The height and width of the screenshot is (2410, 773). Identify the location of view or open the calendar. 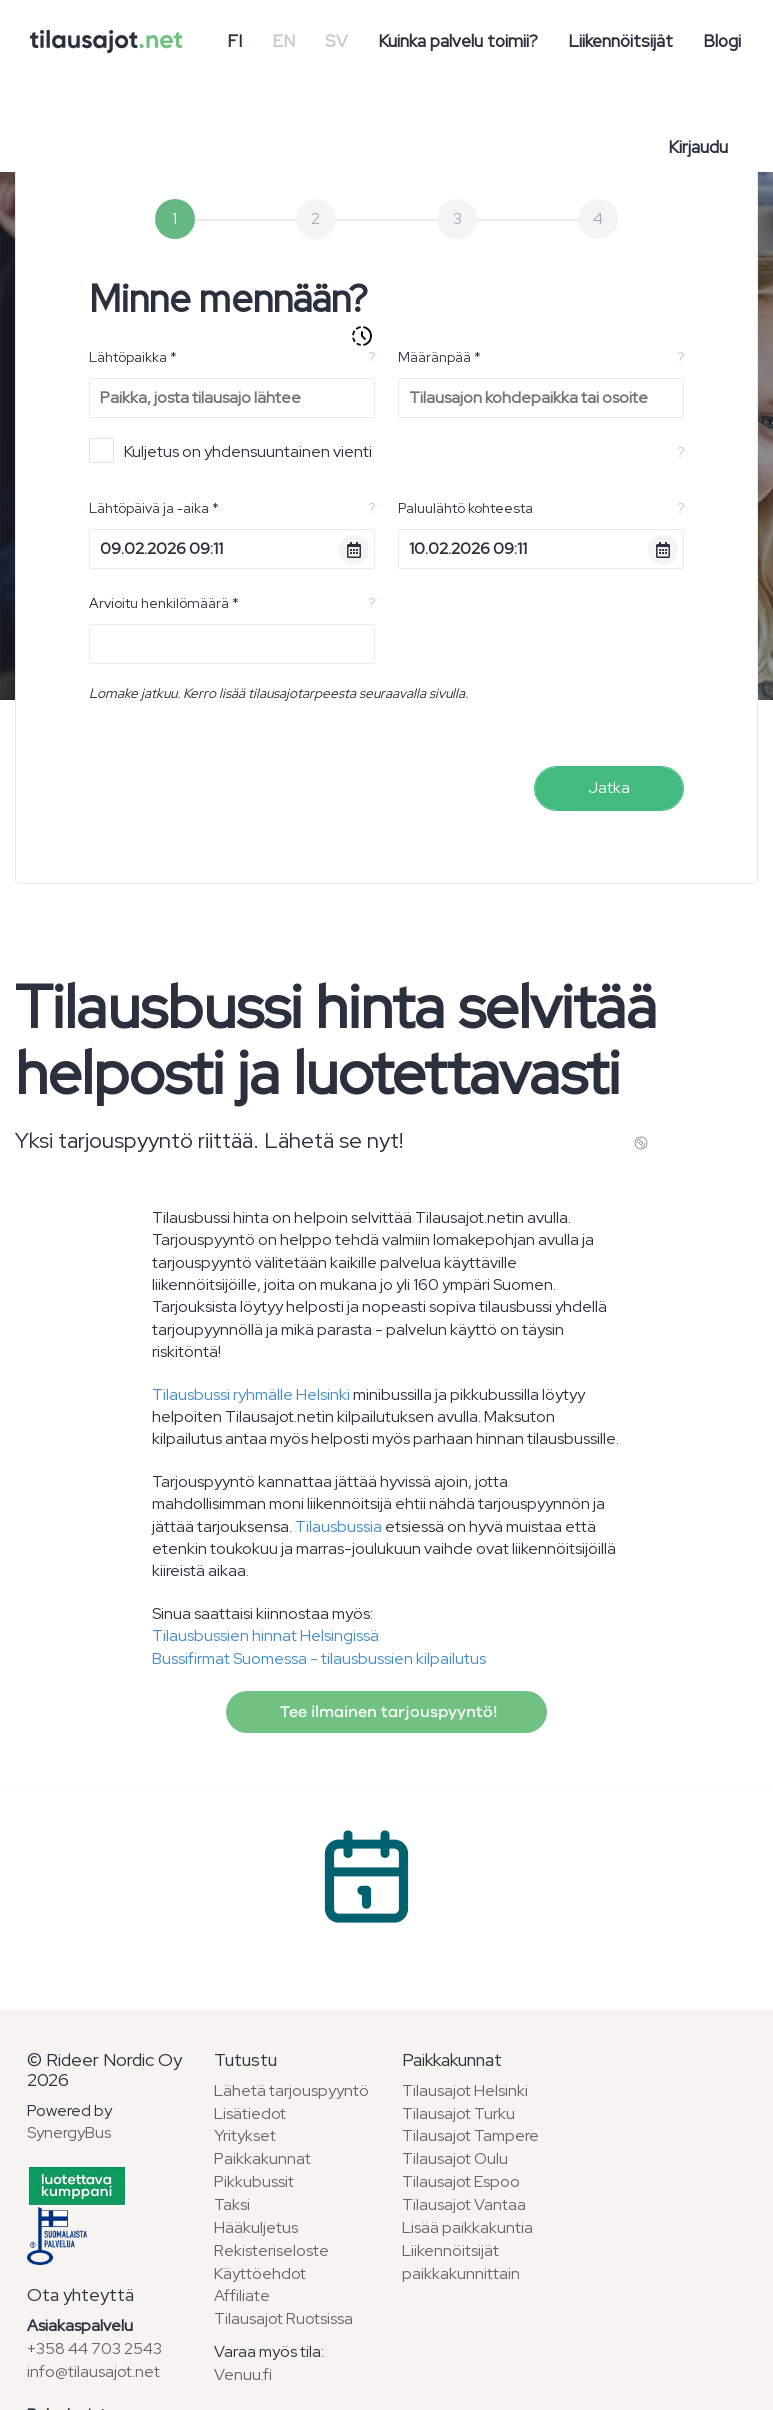
(366, 1876).